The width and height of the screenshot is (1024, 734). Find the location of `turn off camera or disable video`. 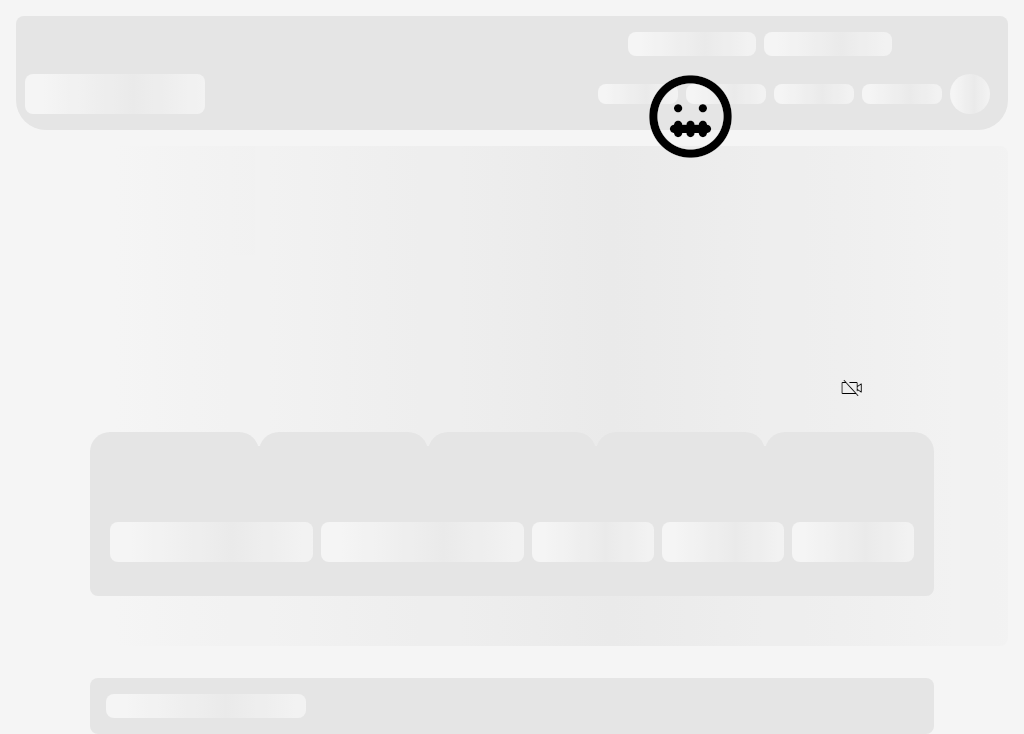

turn off camera or disable video is located at coordinates (851, 388).